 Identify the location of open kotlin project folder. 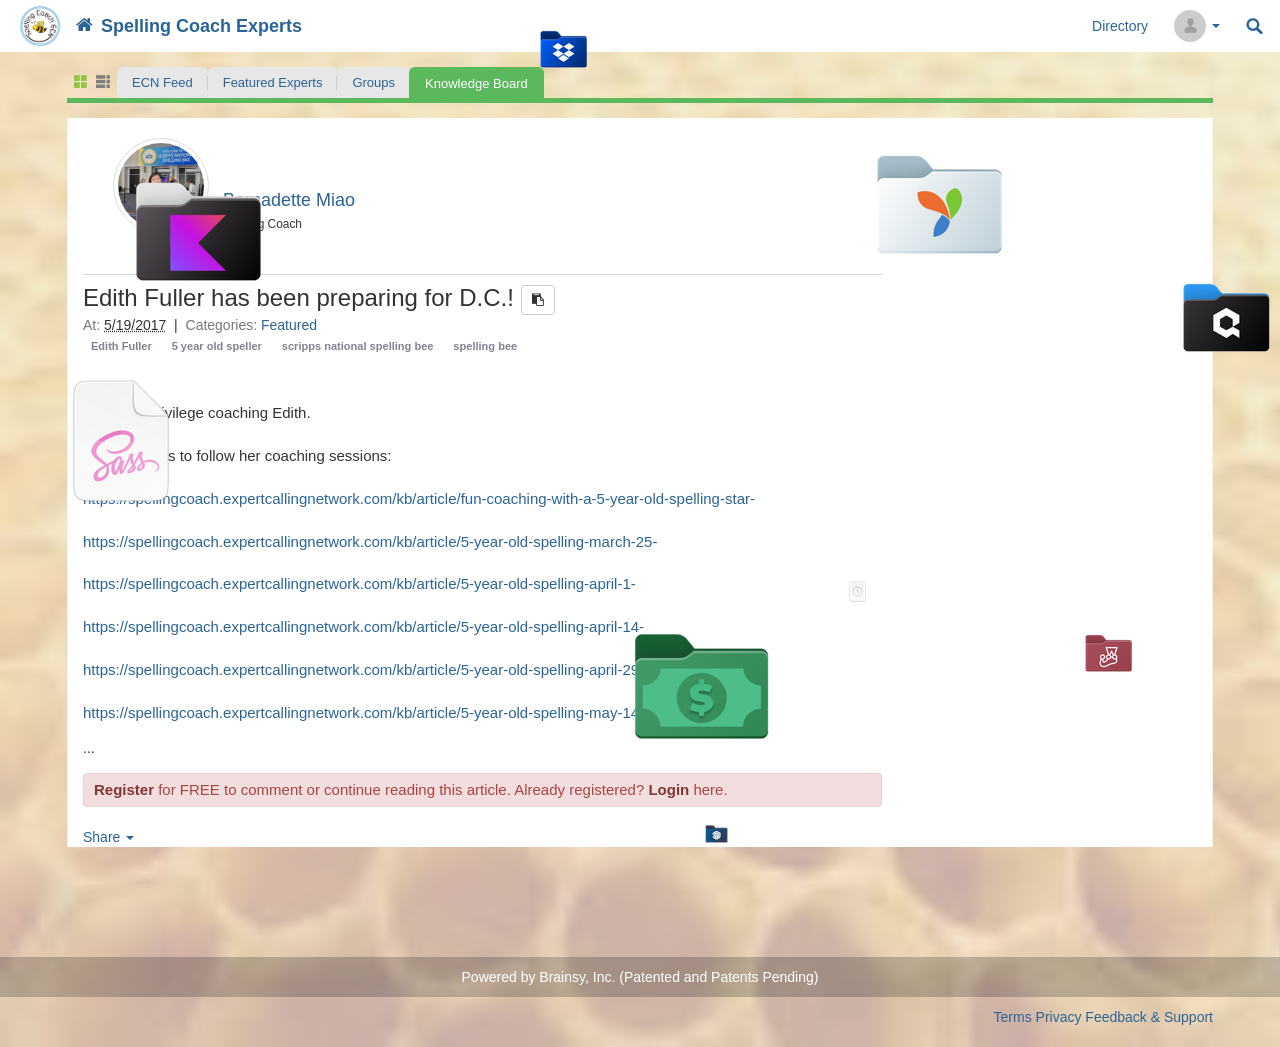
(198, 235).